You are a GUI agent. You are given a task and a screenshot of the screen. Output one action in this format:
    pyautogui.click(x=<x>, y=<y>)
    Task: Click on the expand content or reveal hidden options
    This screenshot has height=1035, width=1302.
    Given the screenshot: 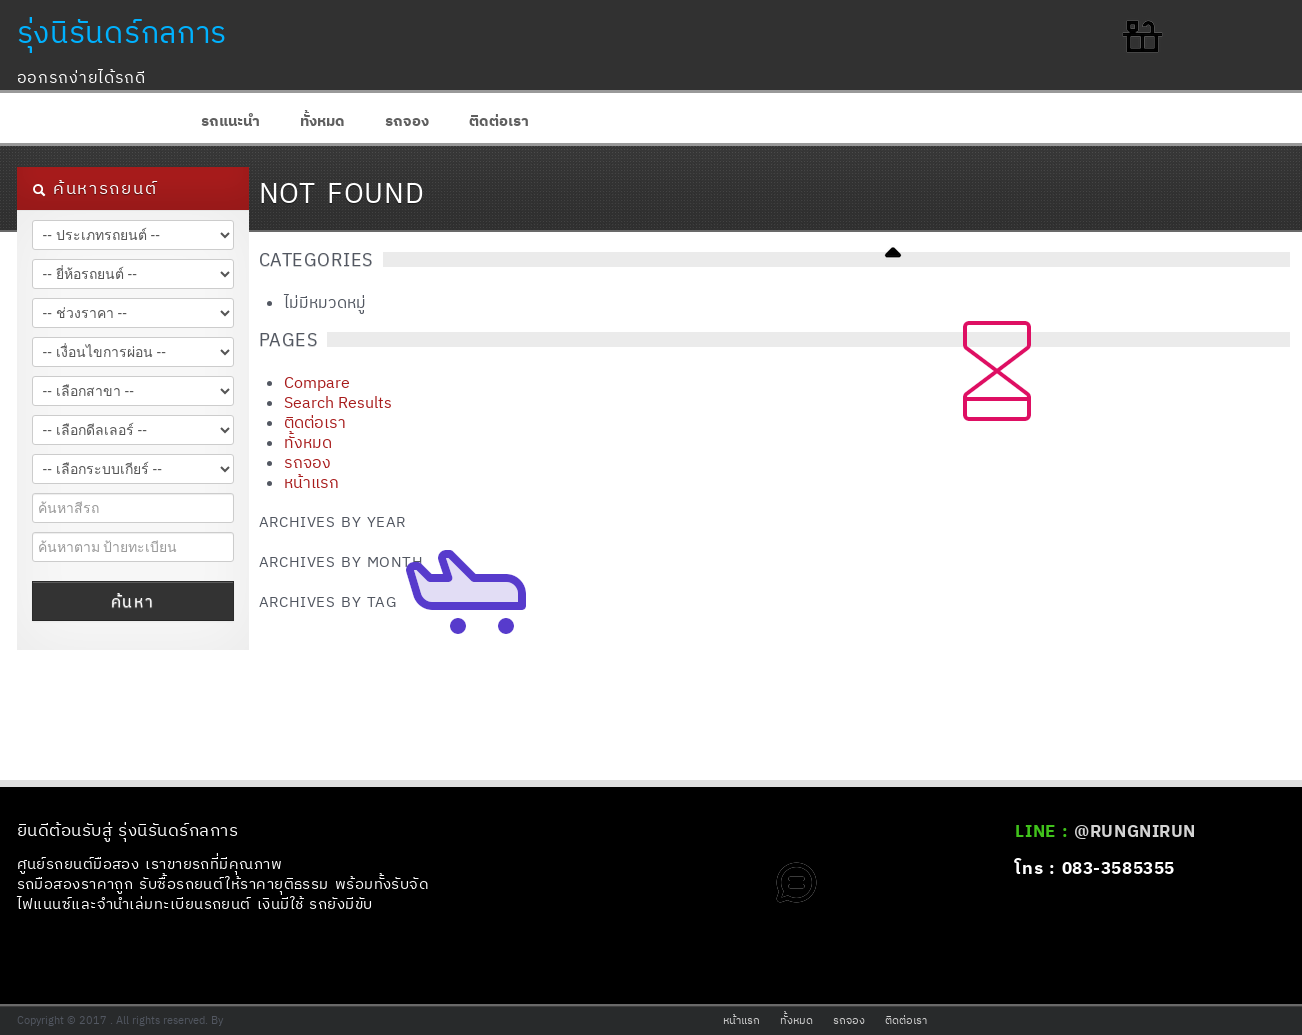 What is the action you would take?
    pyautogui.click(x=893, y=253)
    